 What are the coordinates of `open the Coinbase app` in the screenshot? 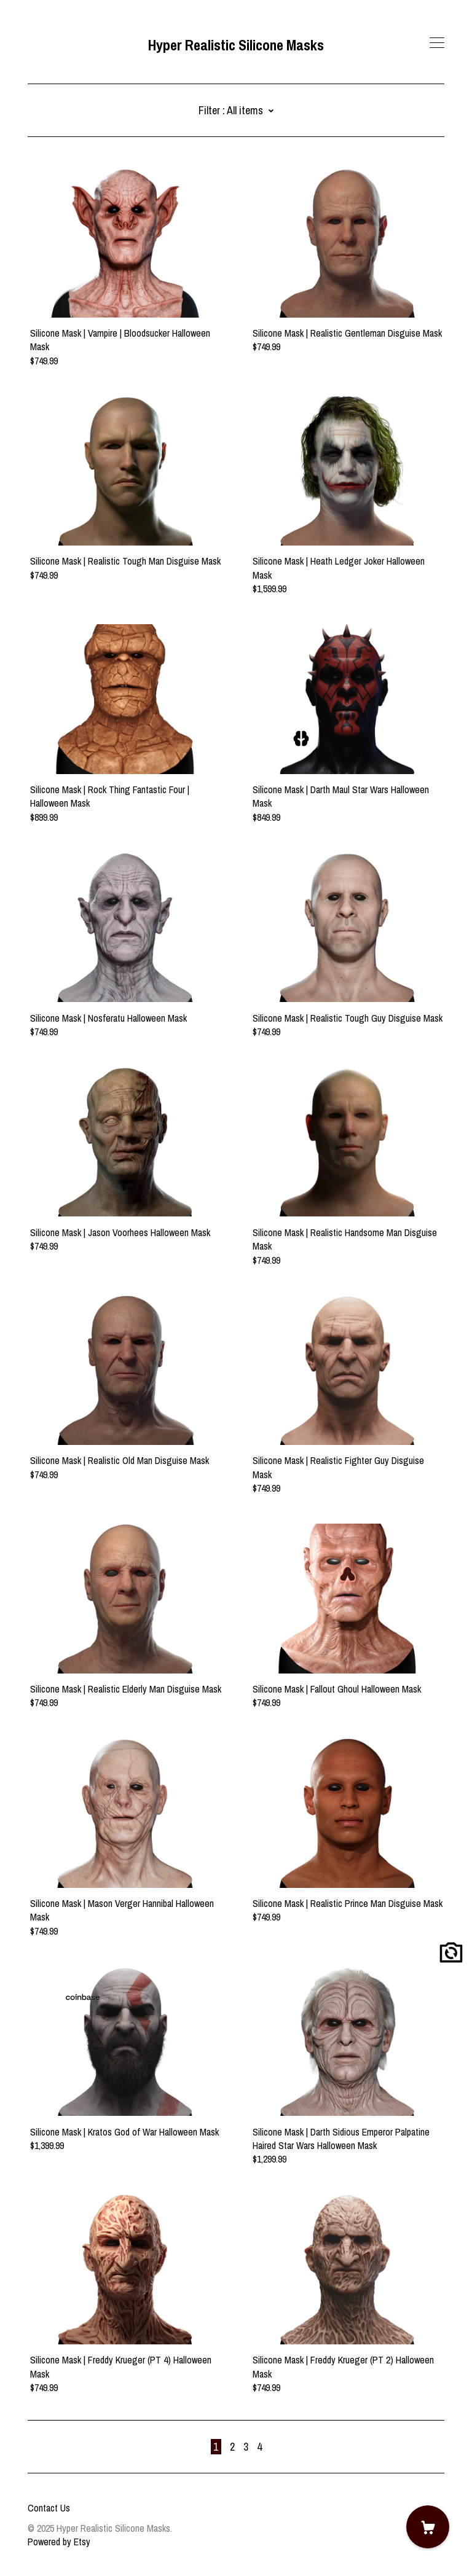 It's located at (82, 1997).